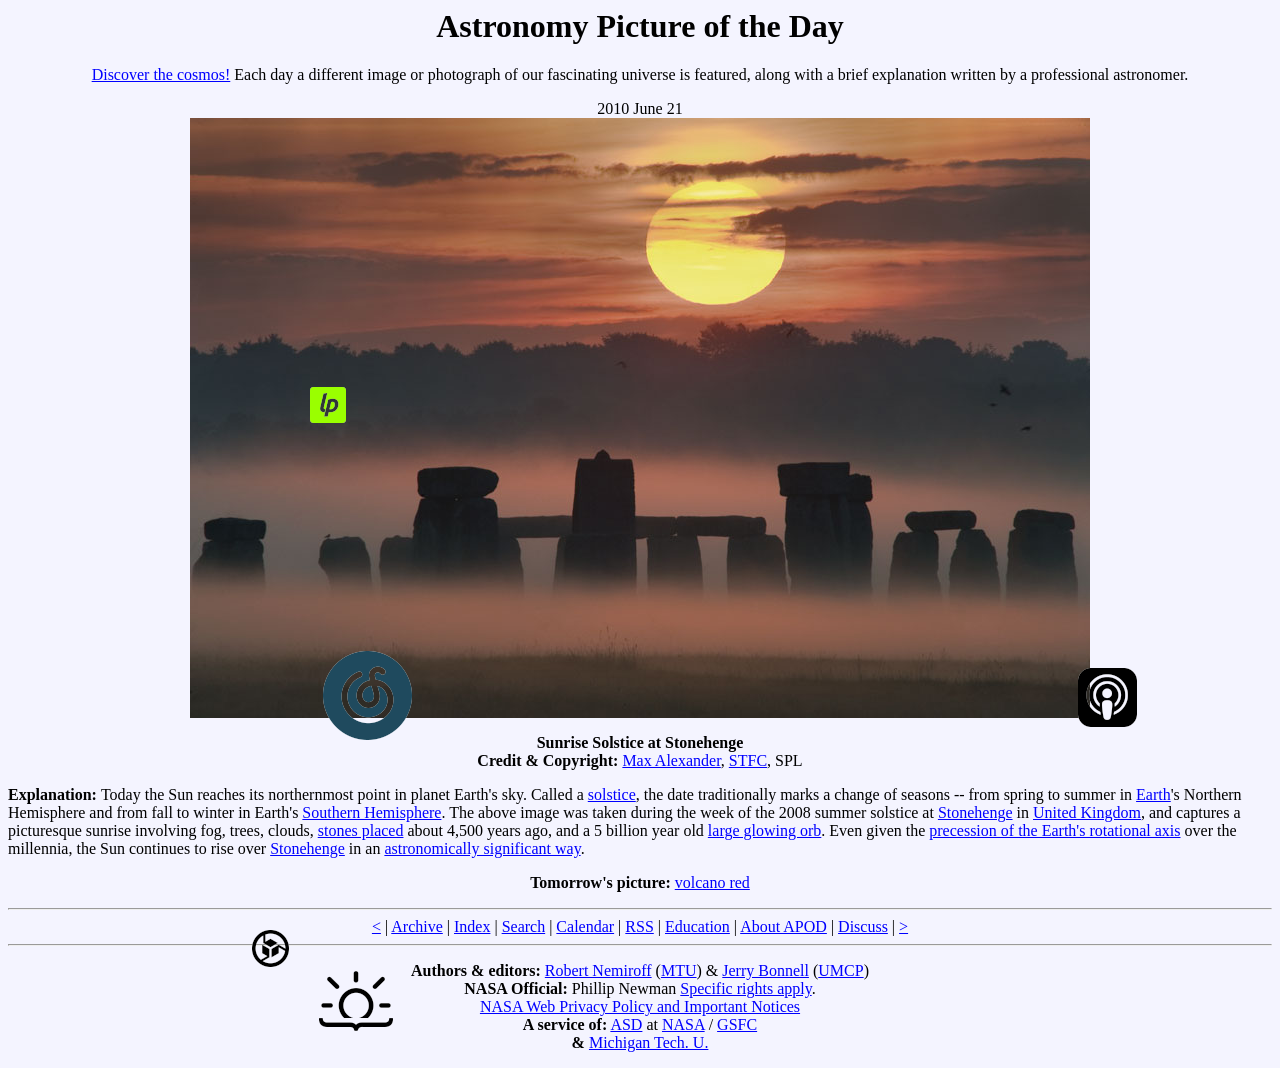 This screenshot has height=1068, width=1280. Describe the element at coordinates (328, 405) in the screenshot. I see `link to Liberapay donation page` at that location.